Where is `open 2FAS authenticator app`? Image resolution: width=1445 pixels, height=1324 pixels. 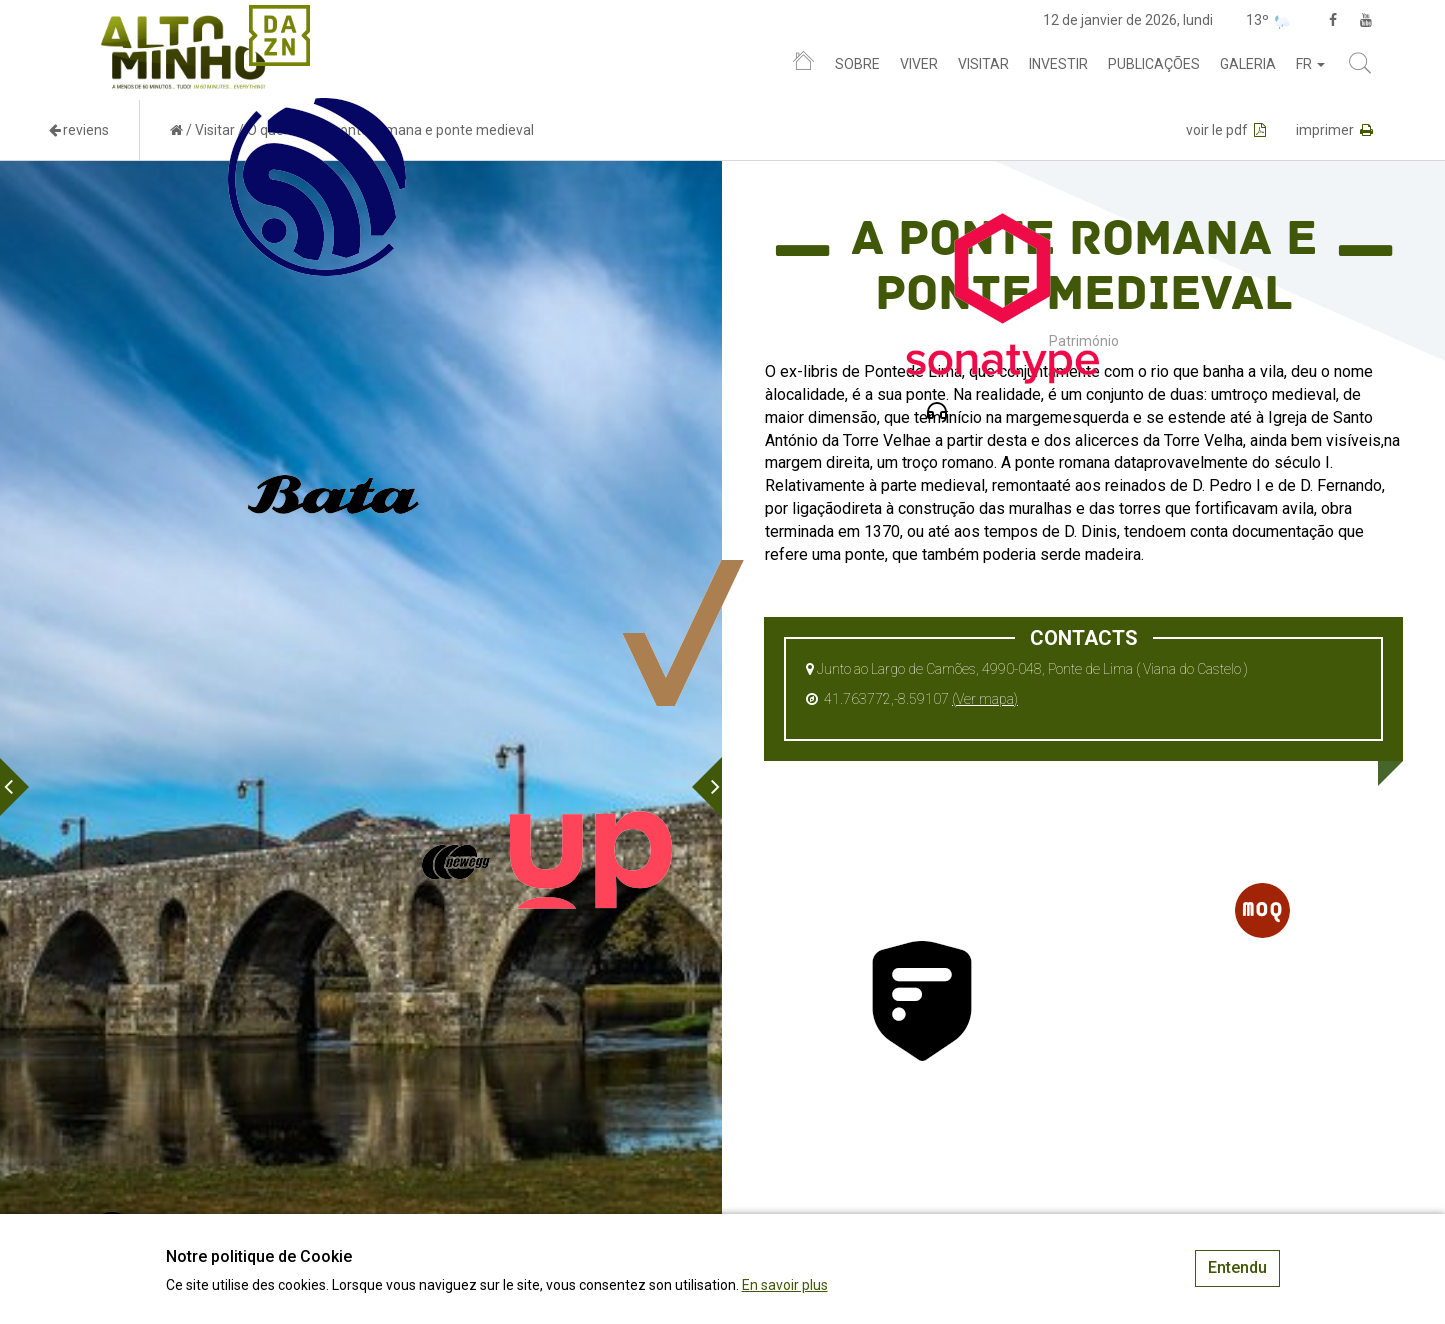 open 2FAS authenticator app is located at coordinates (922, 1001).